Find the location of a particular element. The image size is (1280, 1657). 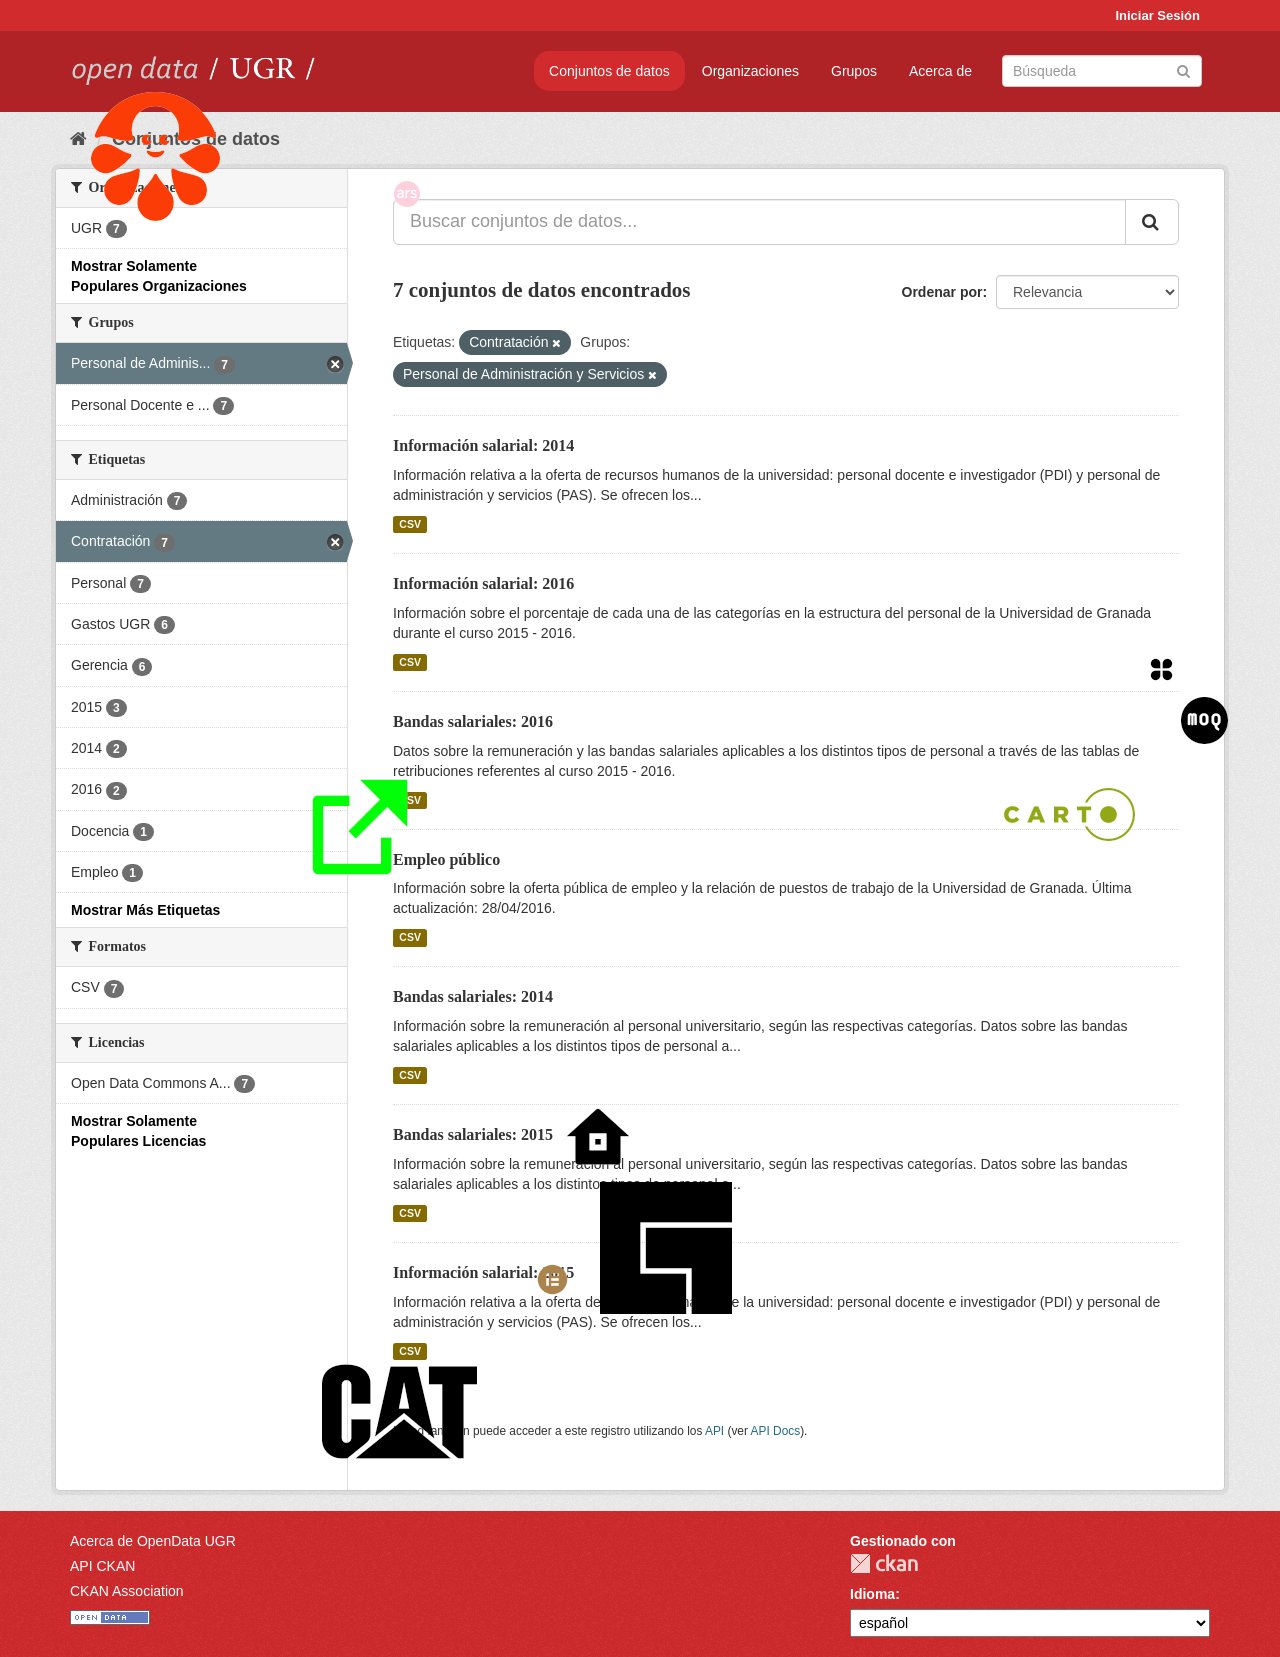

visit ars technica website is located at coordinates (407, 194).